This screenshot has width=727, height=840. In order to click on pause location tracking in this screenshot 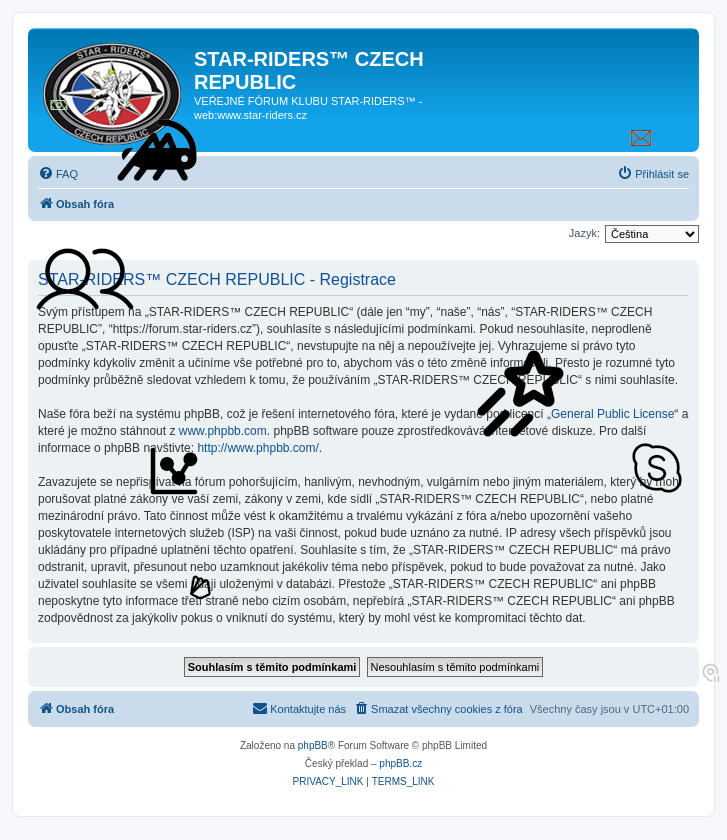, I will do `click(710, 672)`.